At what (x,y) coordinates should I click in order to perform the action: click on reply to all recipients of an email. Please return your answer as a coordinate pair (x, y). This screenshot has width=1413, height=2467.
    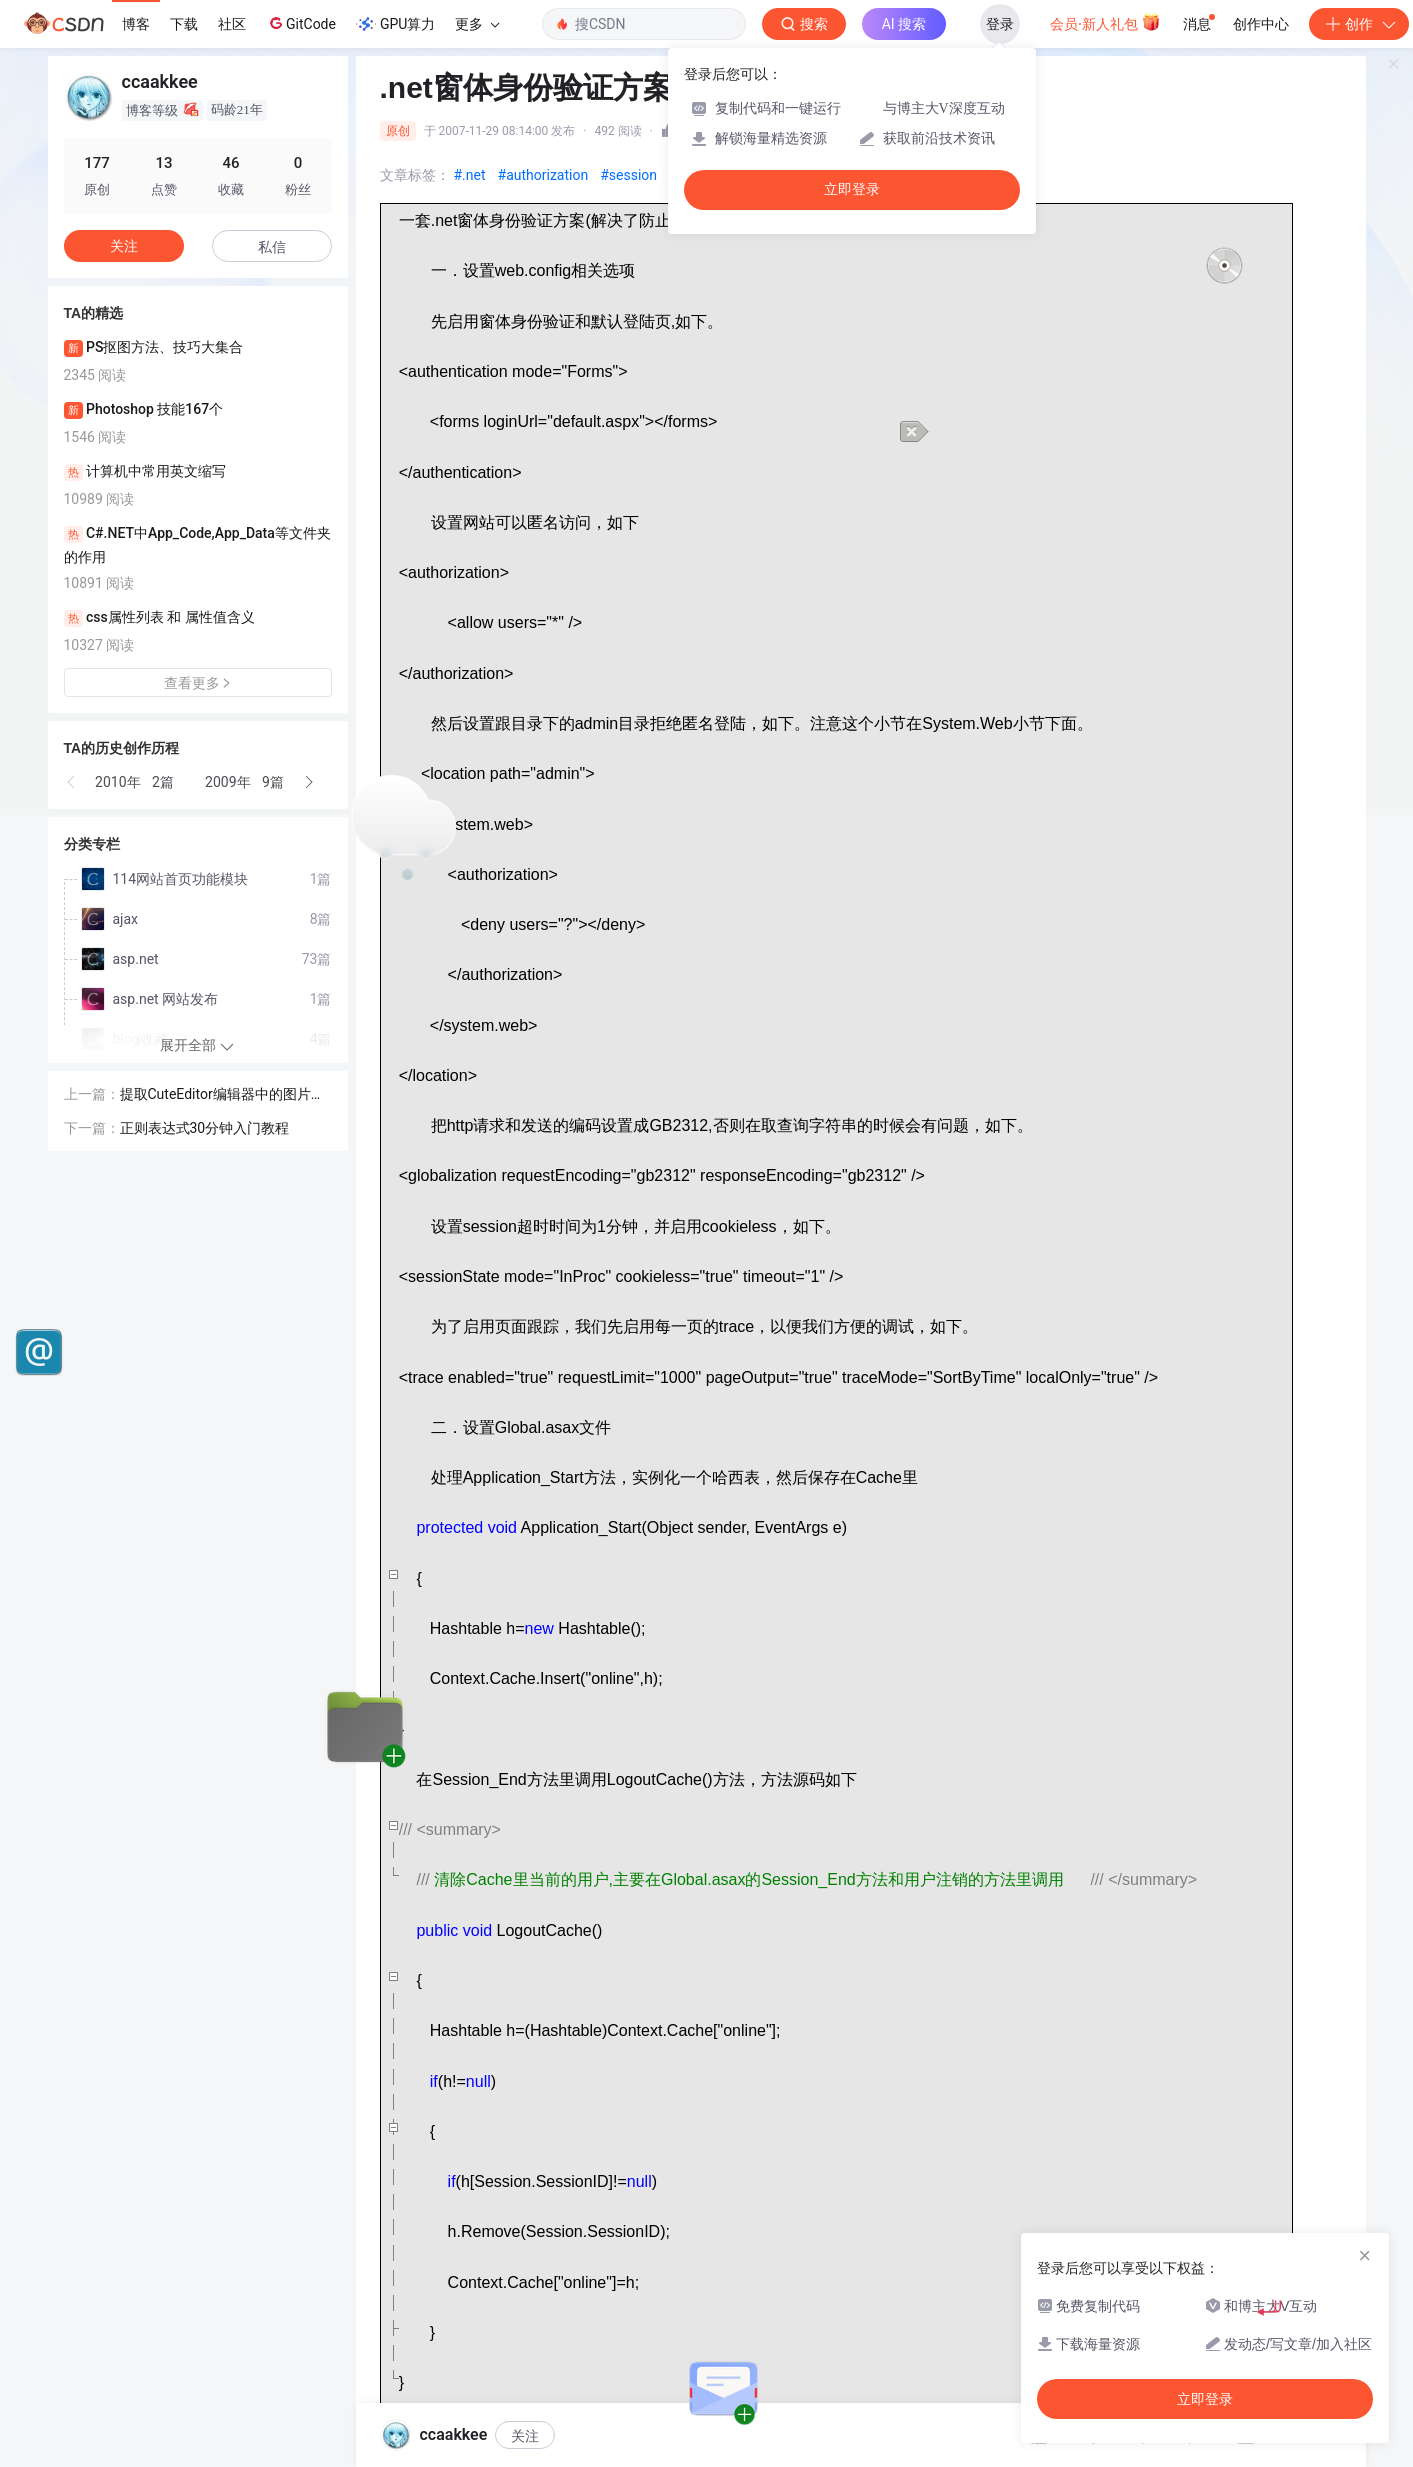
    Looking at the image, I should click on (1268, 2306).